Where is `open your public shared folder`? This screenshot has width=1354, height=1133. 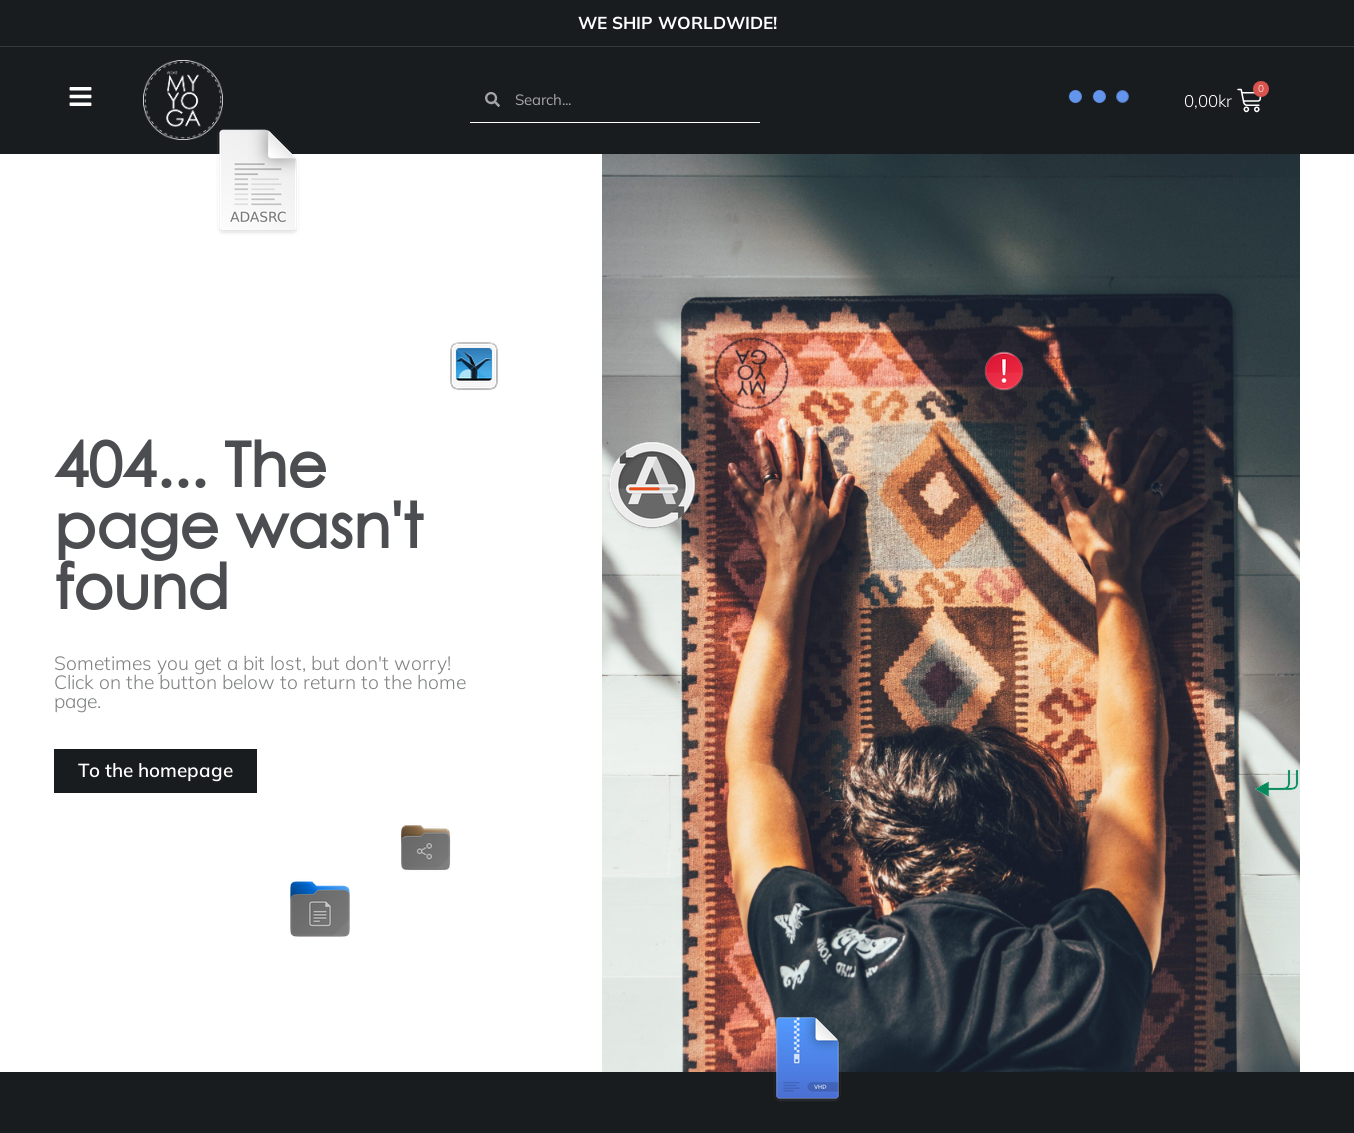 open your public shared folder is located at coordinates (425, 847).